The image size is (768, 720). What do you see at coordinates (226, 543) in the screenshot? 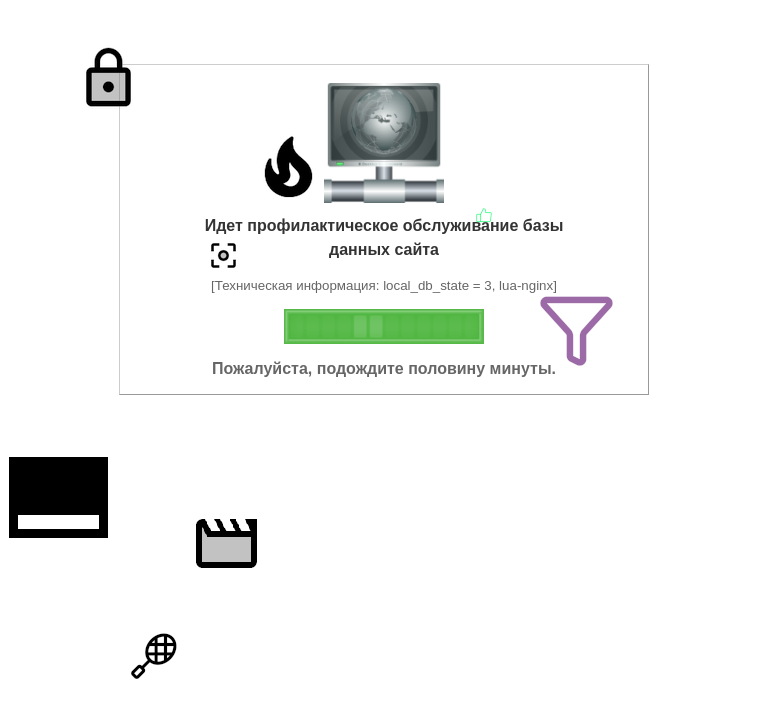
I see `create a new video project` at bounding box center [226, 543].